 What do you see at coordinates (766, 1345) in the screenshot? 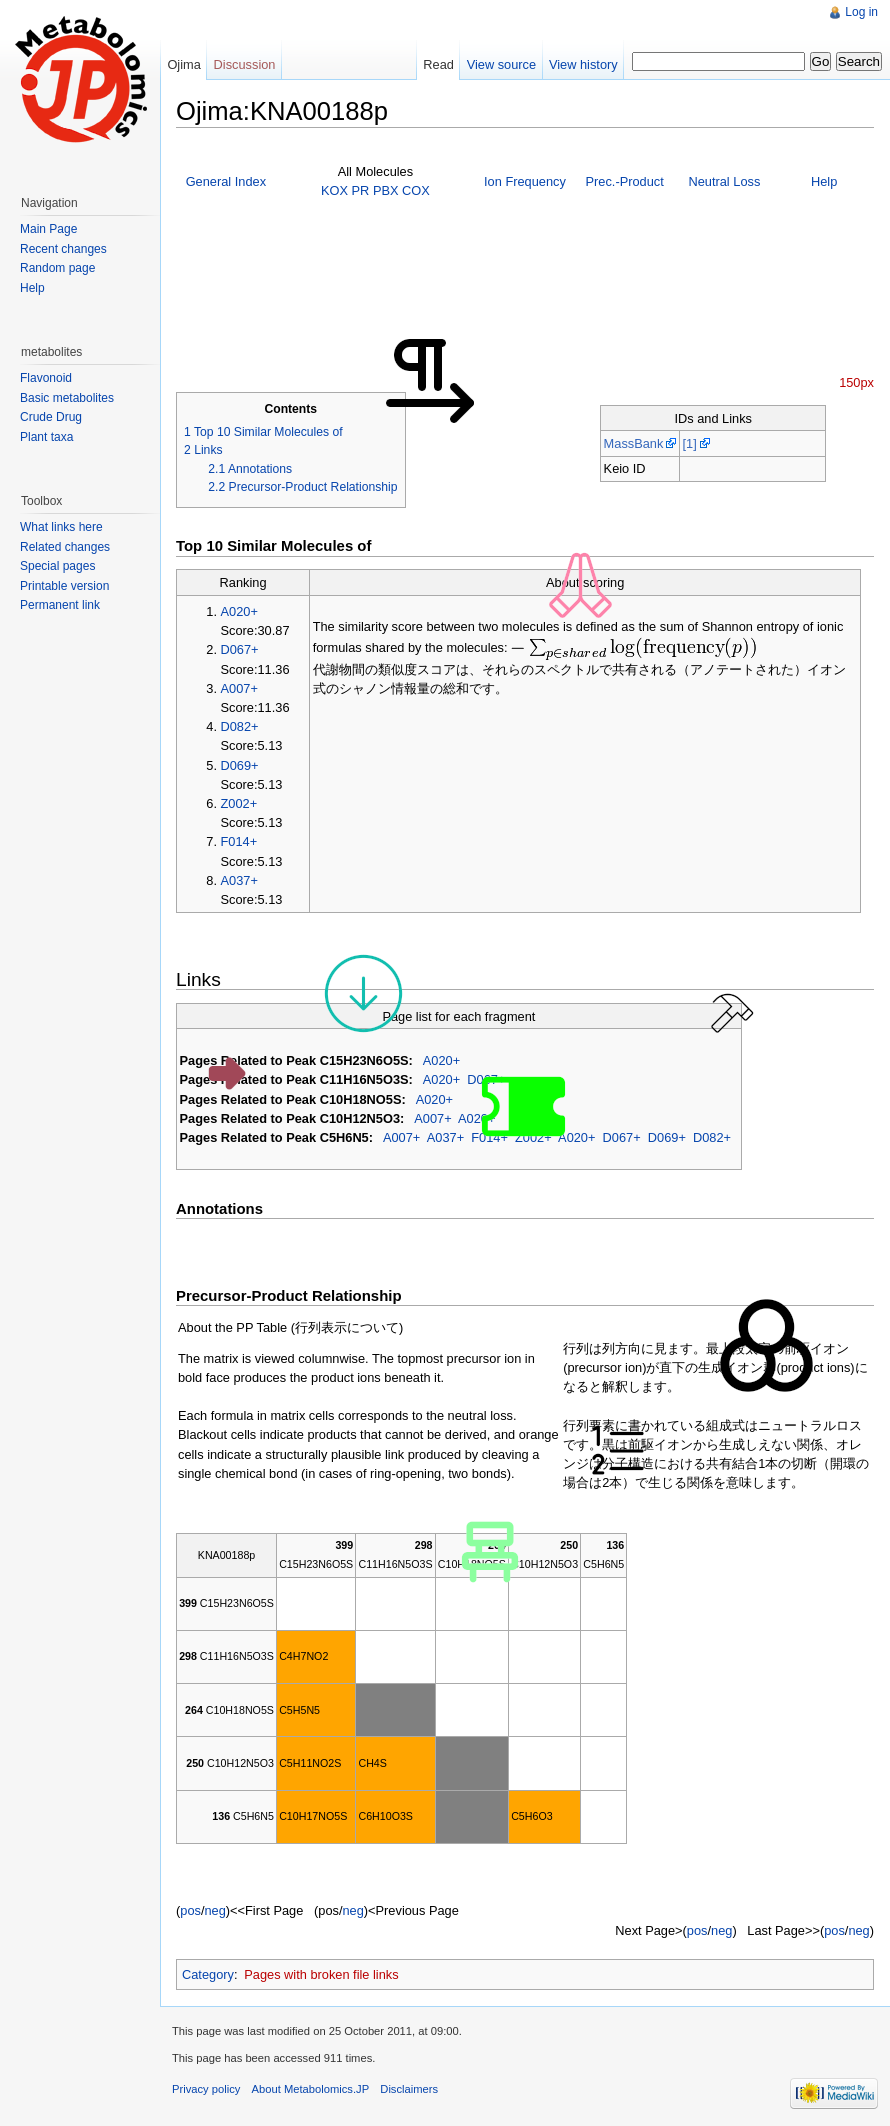
I see `apply filters to refine results` at bounding box center [766, 1345].